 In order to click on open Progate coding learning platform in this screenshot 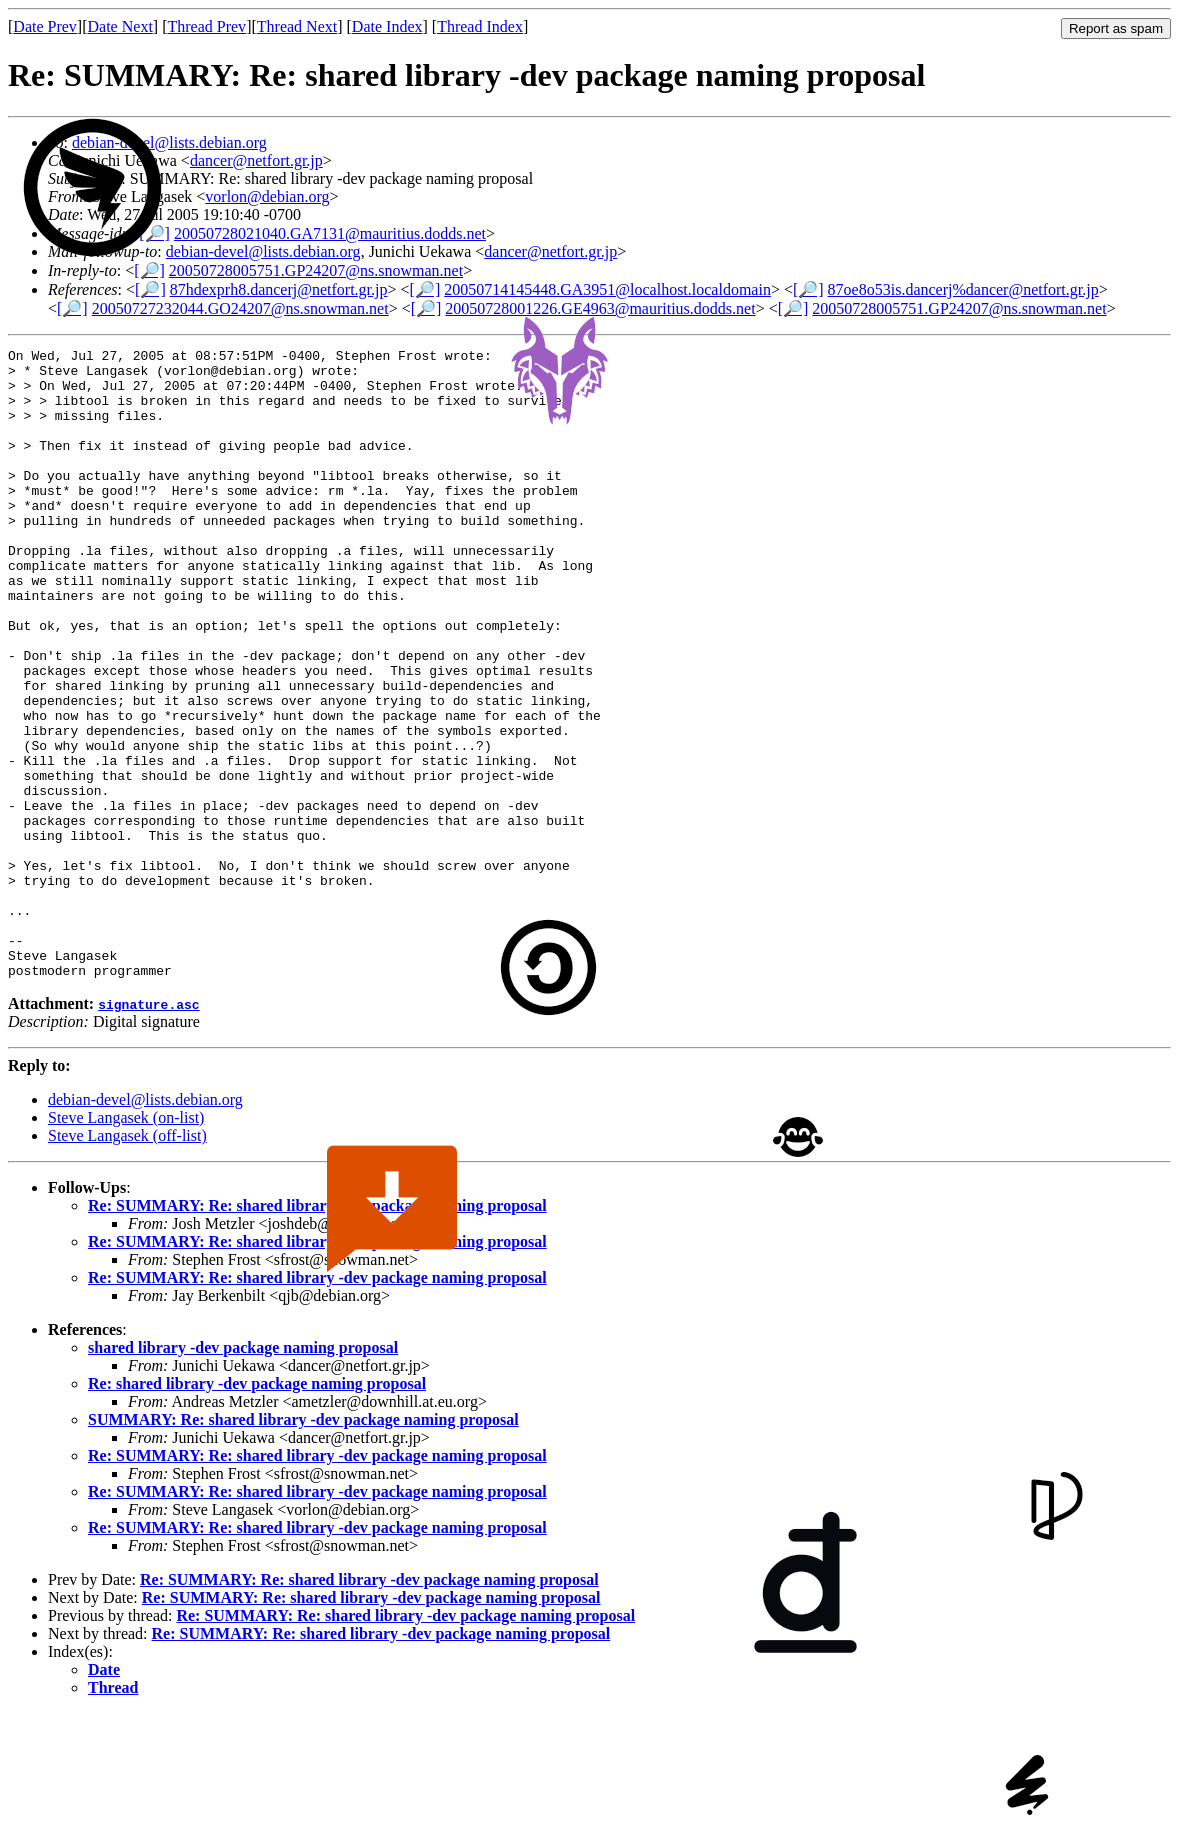, I will do `click(1057, 1506)`.